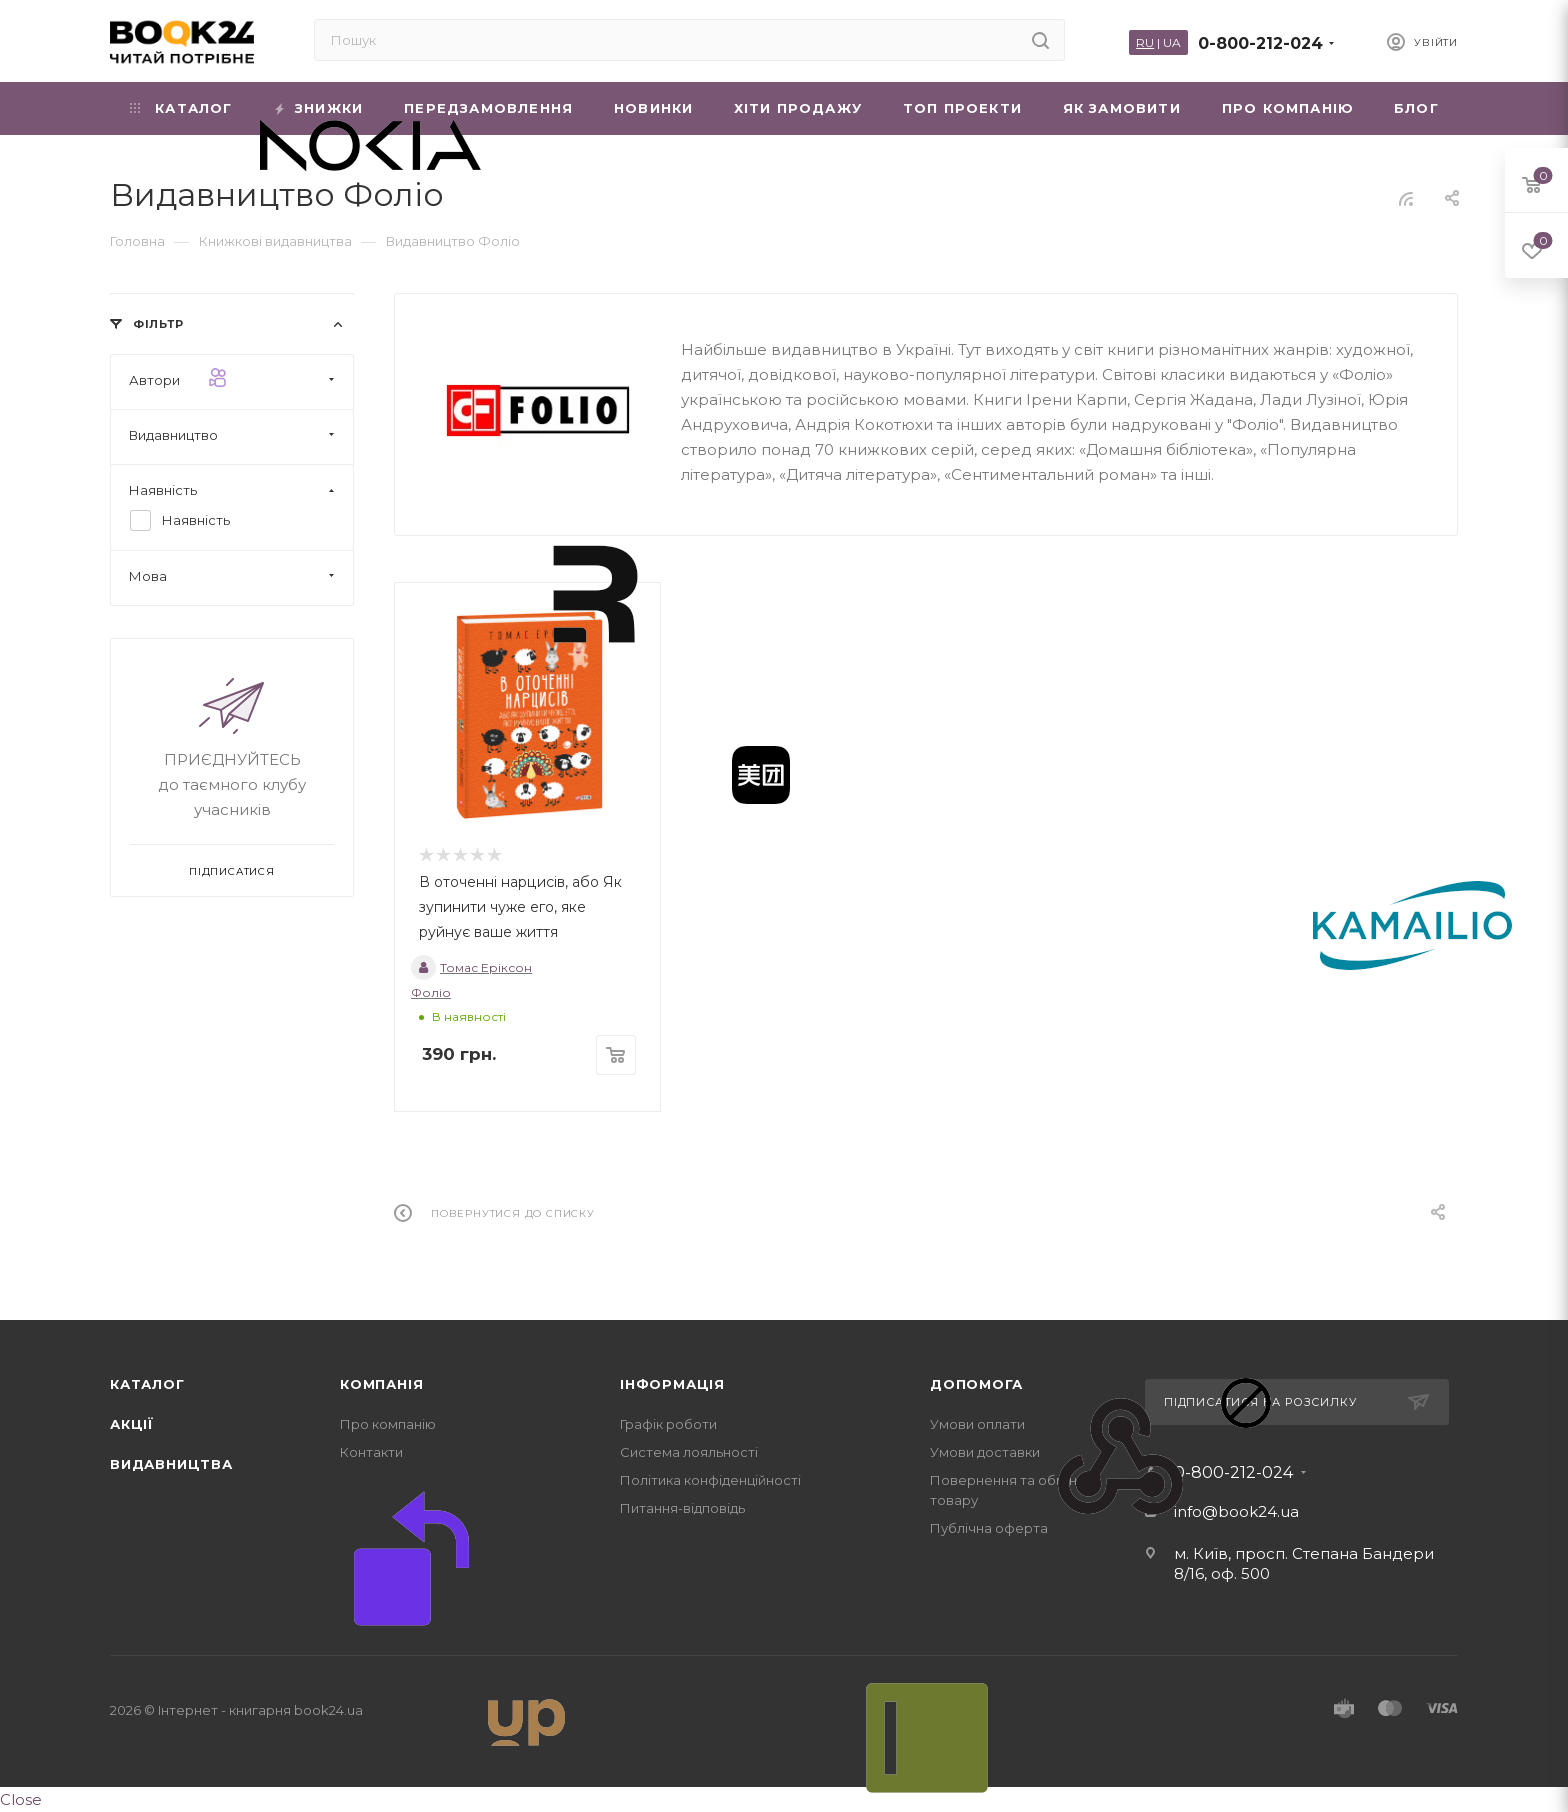 The height and width of the screenshot is (1812, 1568). What do you see at coordinates (1412, 925) in the screenshot?
I see `kamailio SIP server logo` at bounding box center [1412, 925].